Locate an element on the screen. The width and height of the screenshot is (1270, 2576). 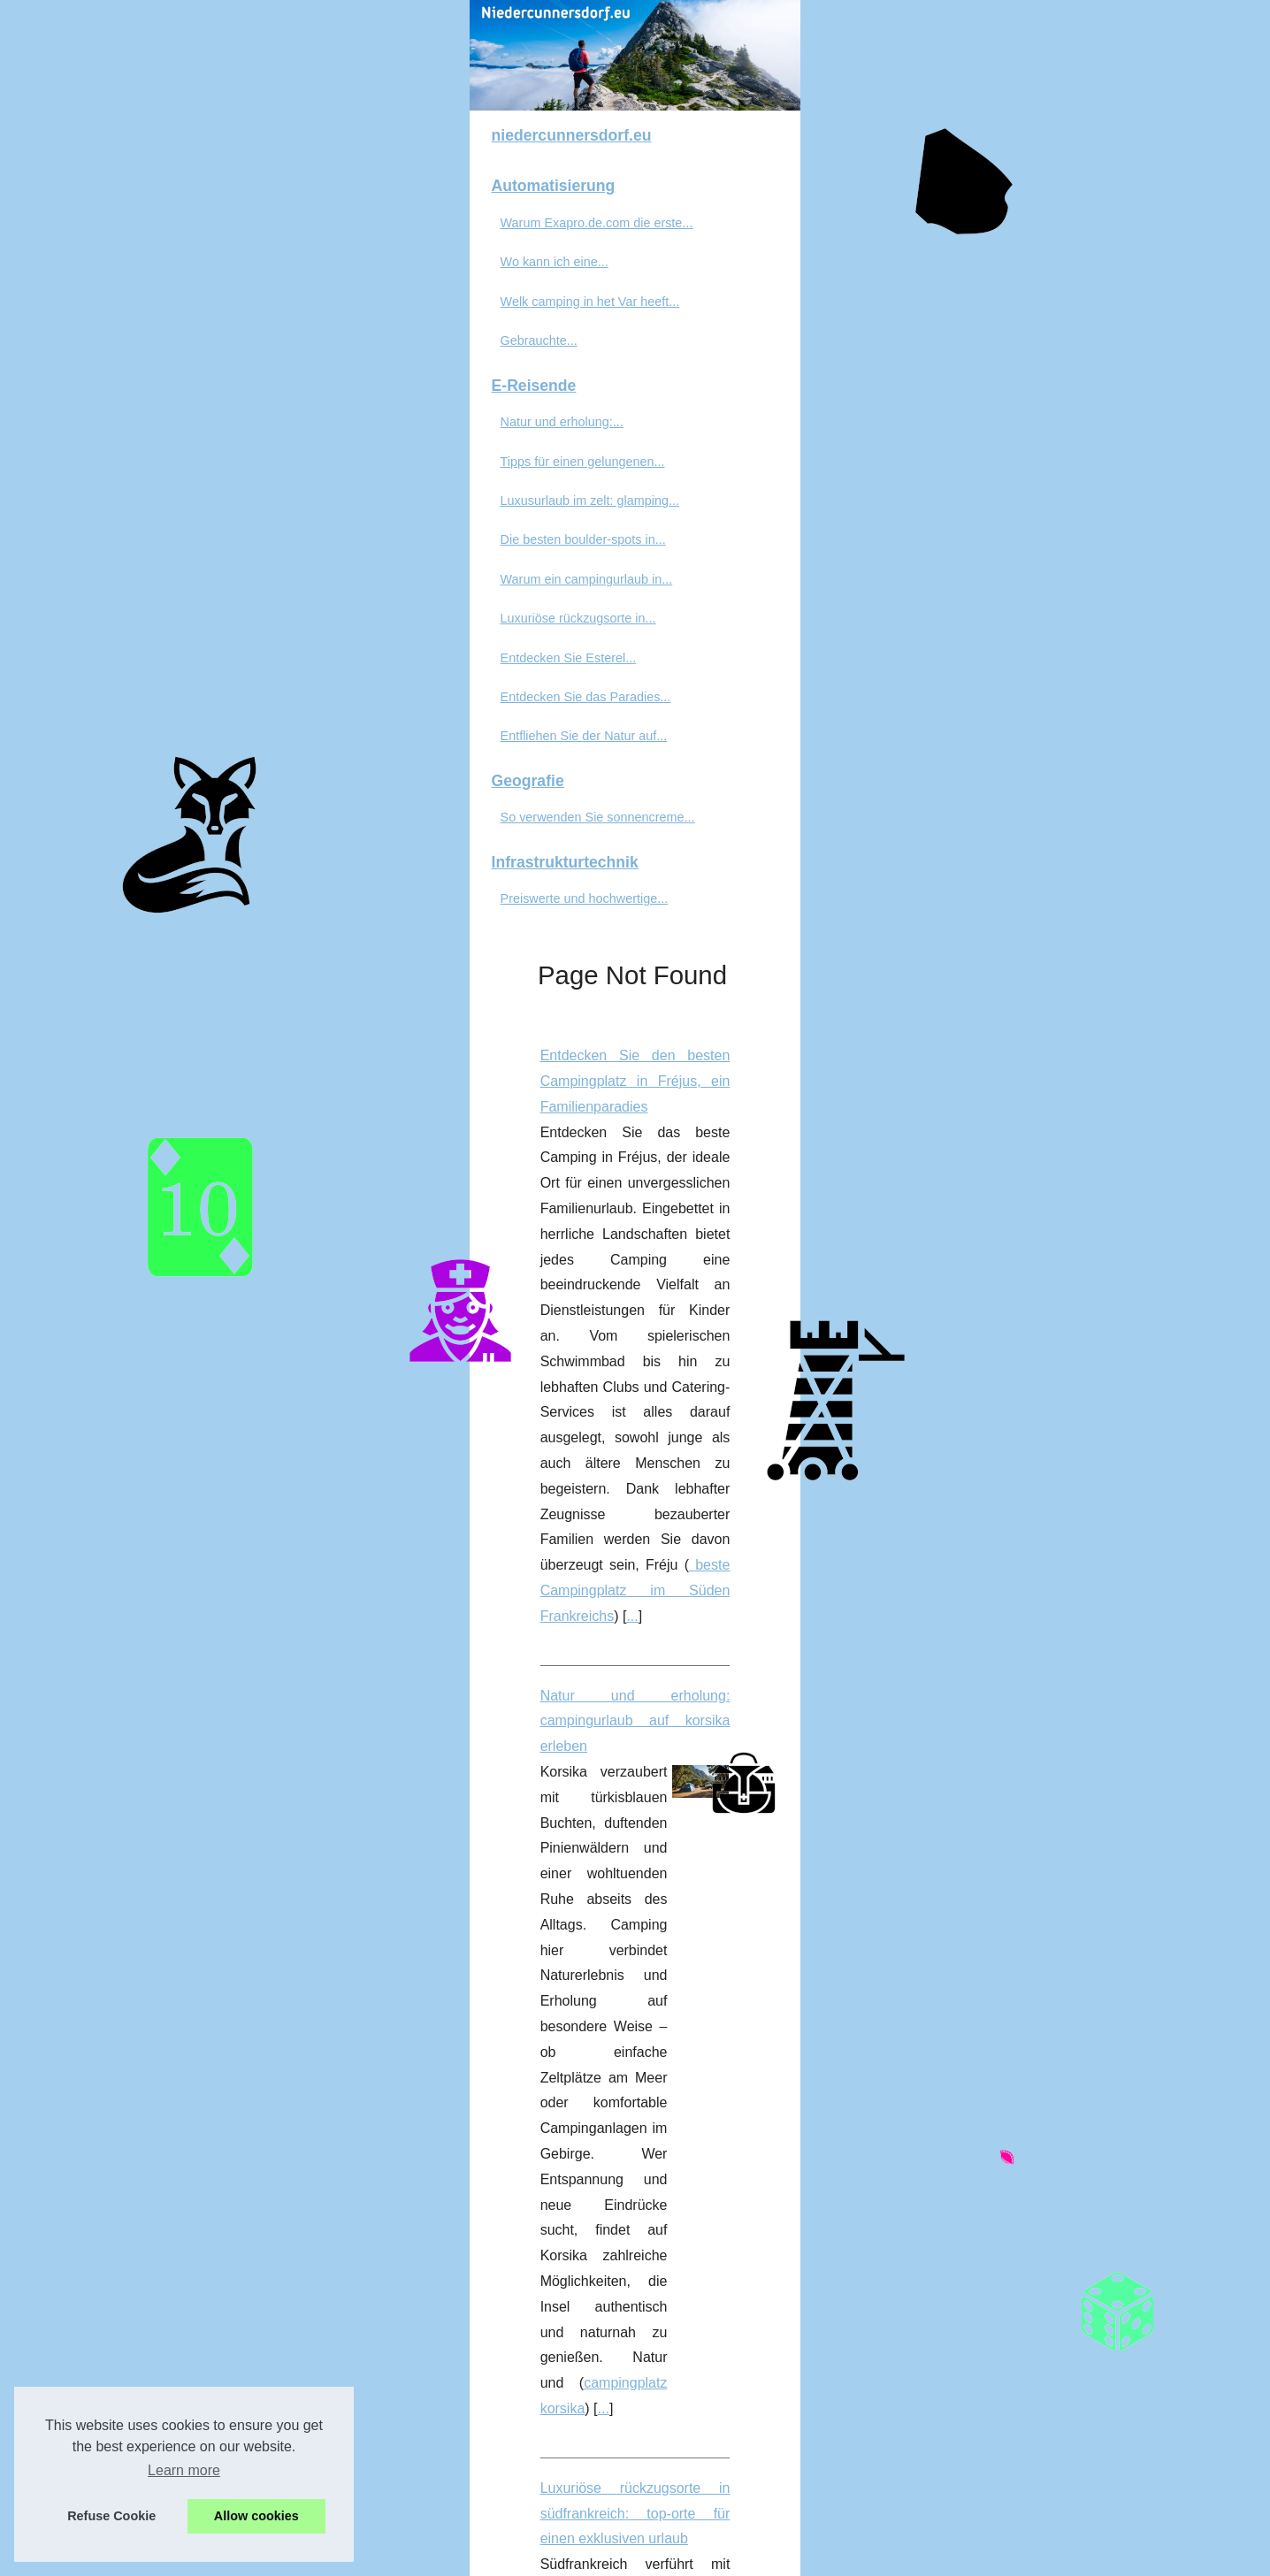
select uruguay as your country or region is located at coordinates (964, 181).